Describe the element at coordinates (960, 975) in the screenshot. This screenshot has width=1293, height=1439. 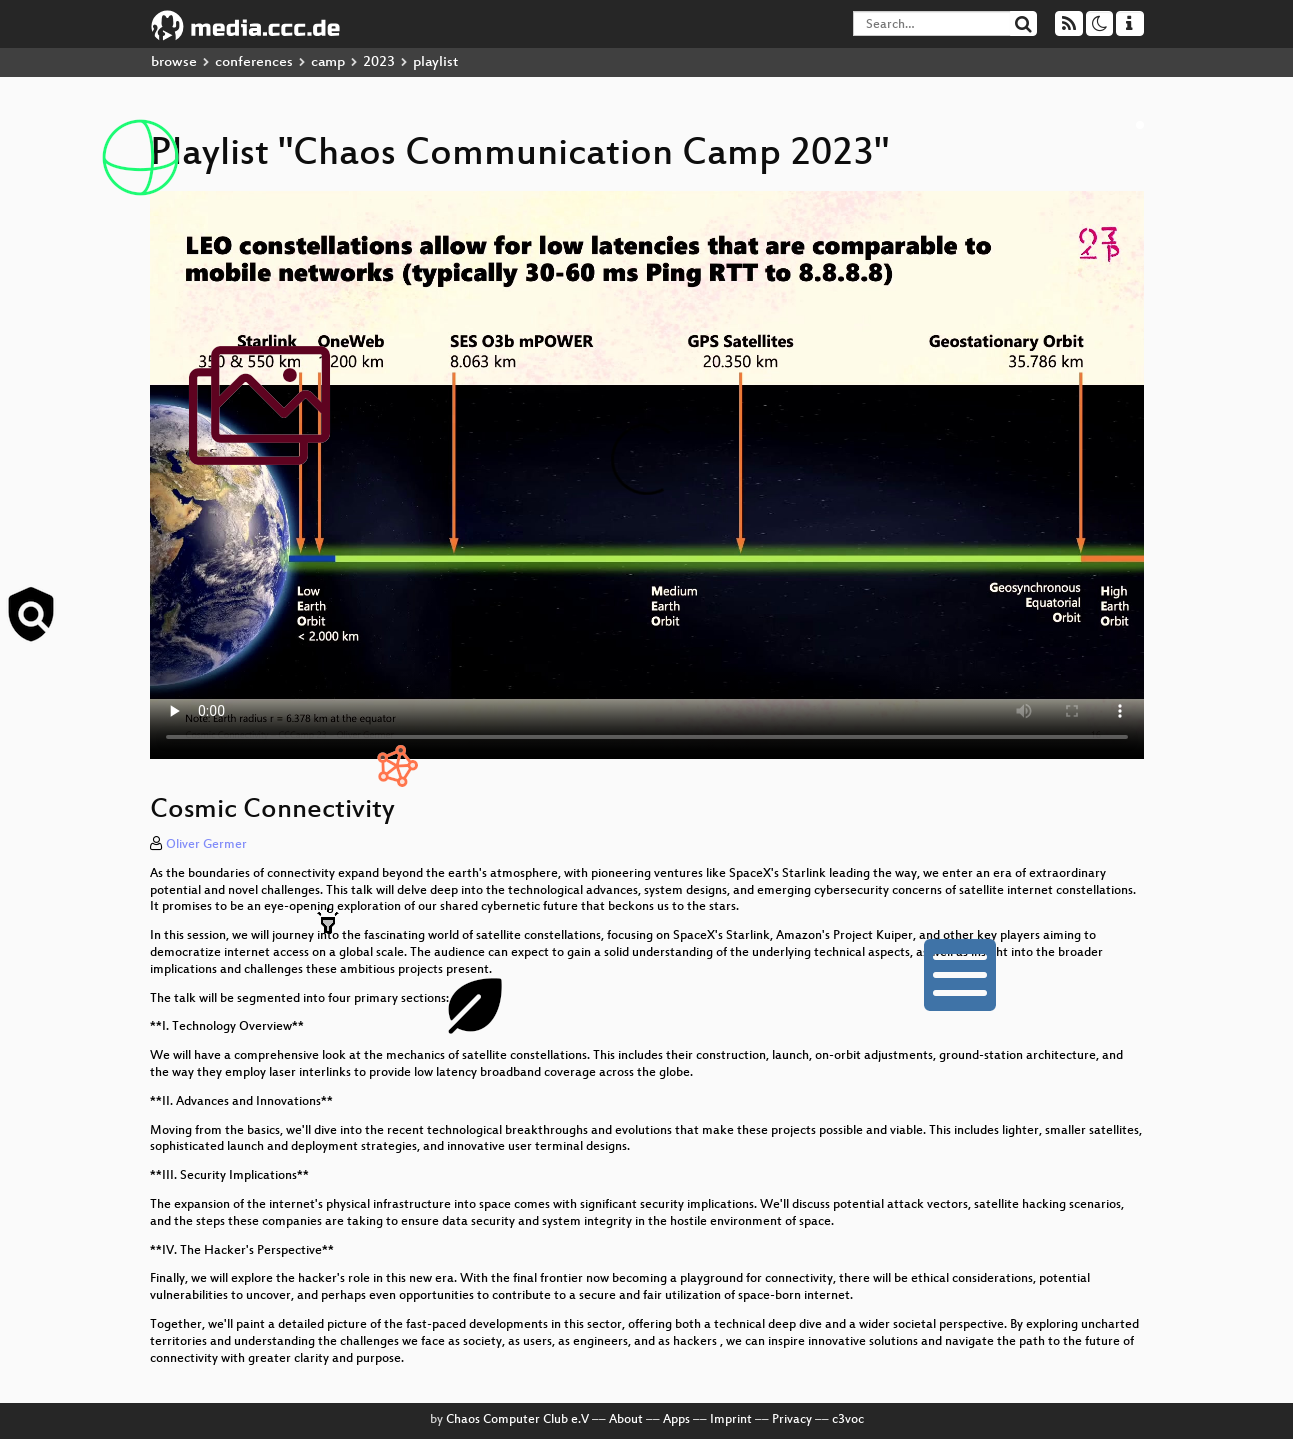
I see `view list of items` at that location.